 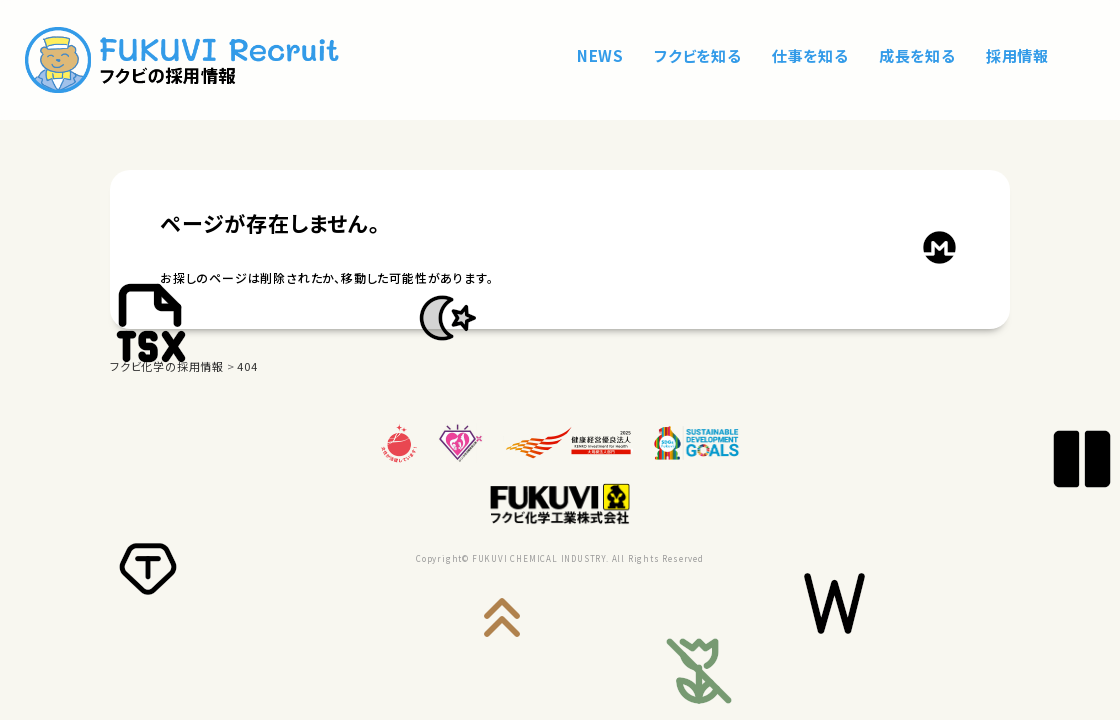 I want to click on view monero cryptocurrency balance, so click(x=939, y=247).